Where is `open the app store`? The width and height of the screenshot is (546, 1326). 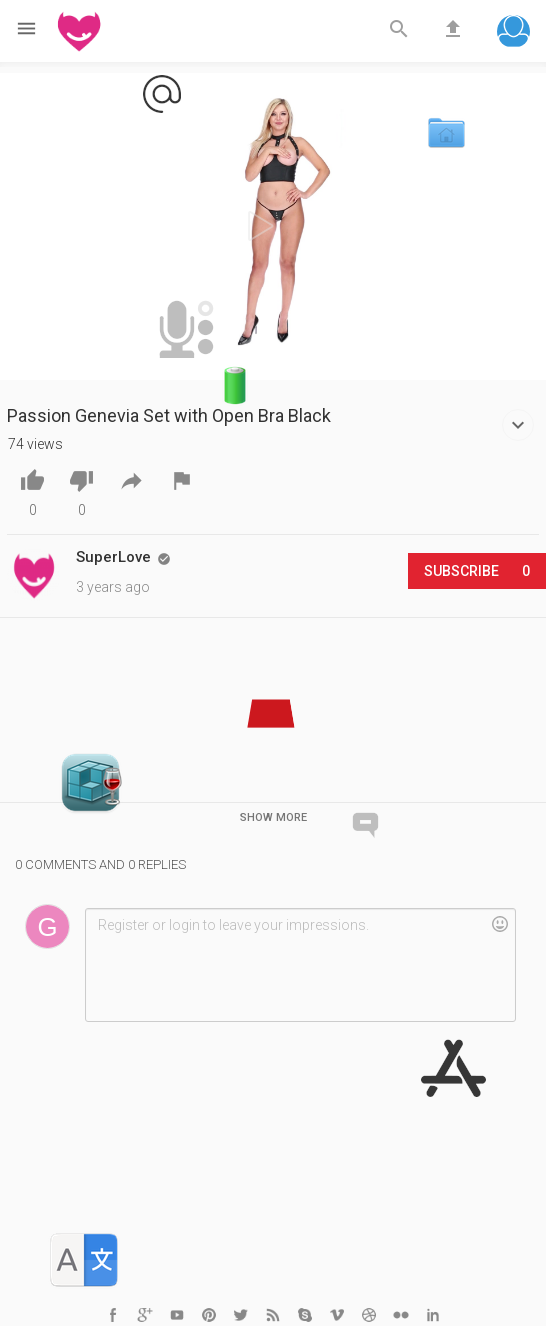
open the app store is located at coordinates (453, 1067).